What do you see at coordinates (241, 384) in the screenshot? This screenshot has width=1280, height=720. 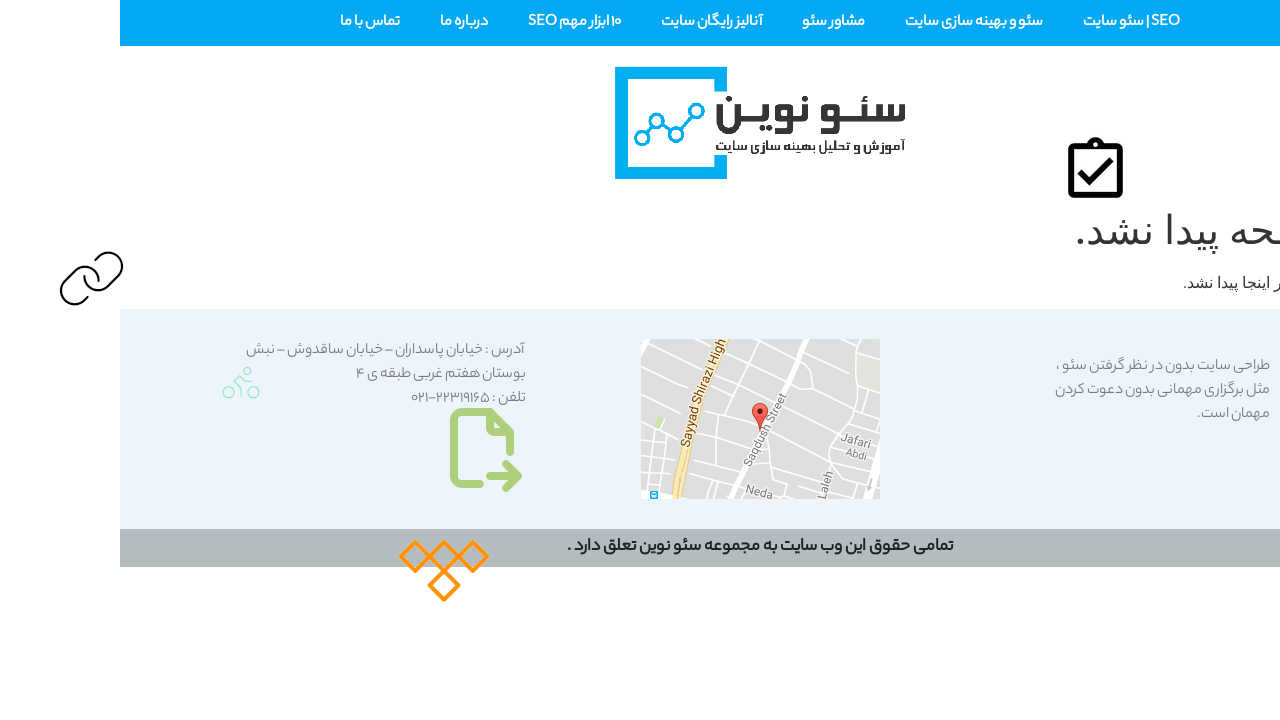 I see `access cycling or bike-related features` at bounding box center [241, 384].